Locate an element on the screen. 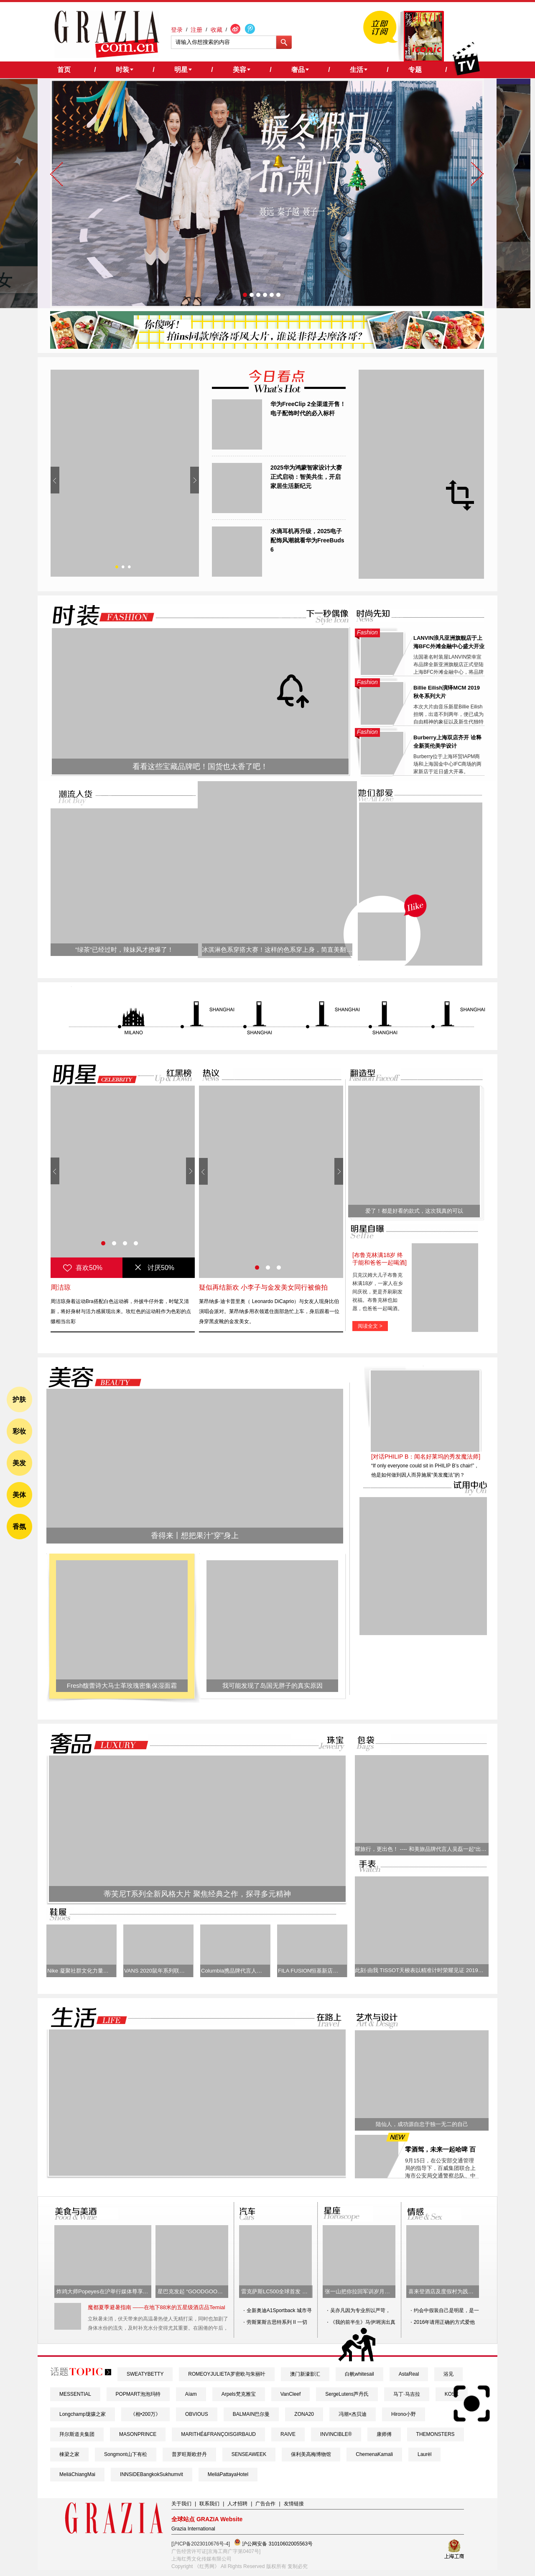 The width and height of the screenshot is (535, 2576). center focus point for camera or image capture is located at coordinates (471, 2403).